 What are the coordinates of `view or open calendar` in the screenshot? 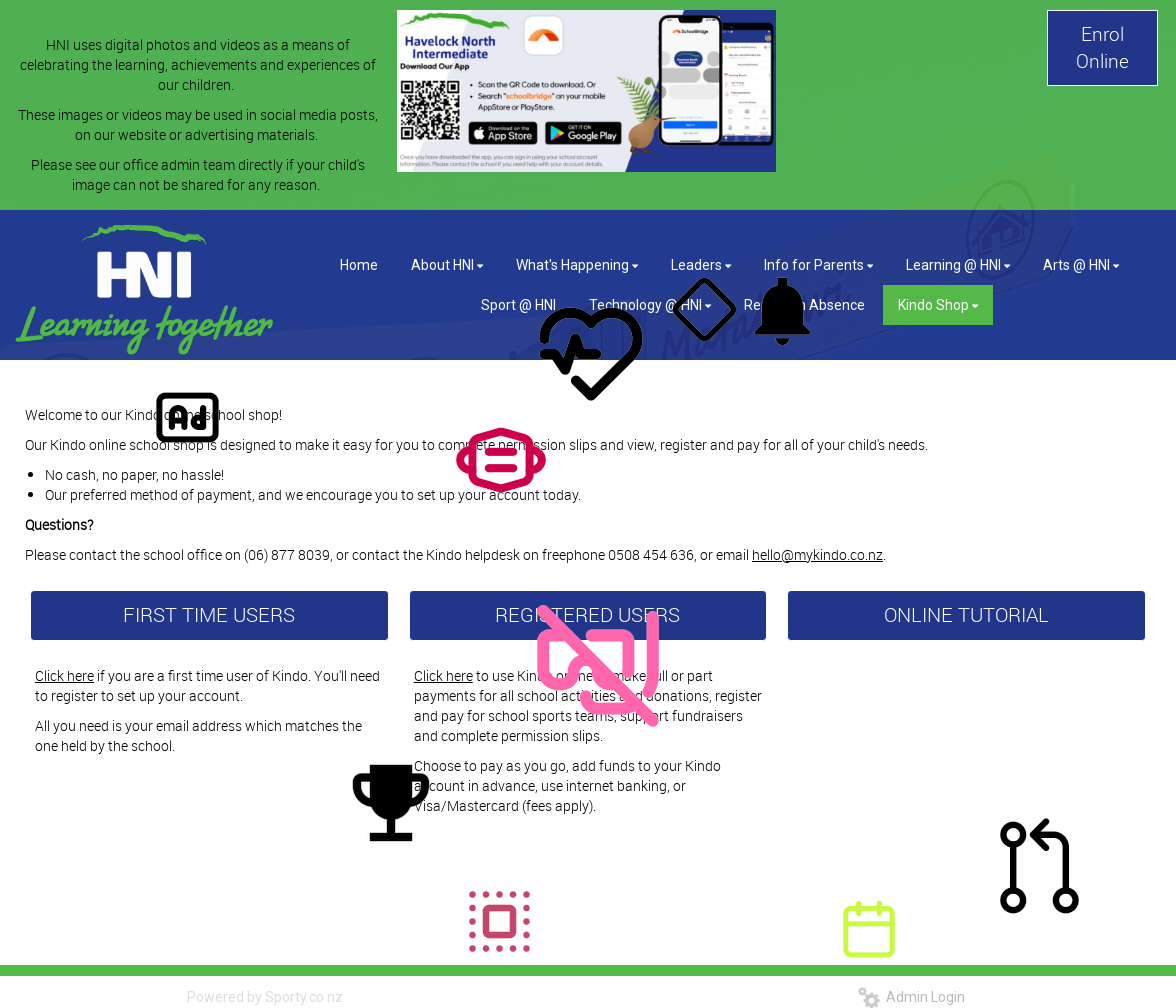 It's located at (869, 929).